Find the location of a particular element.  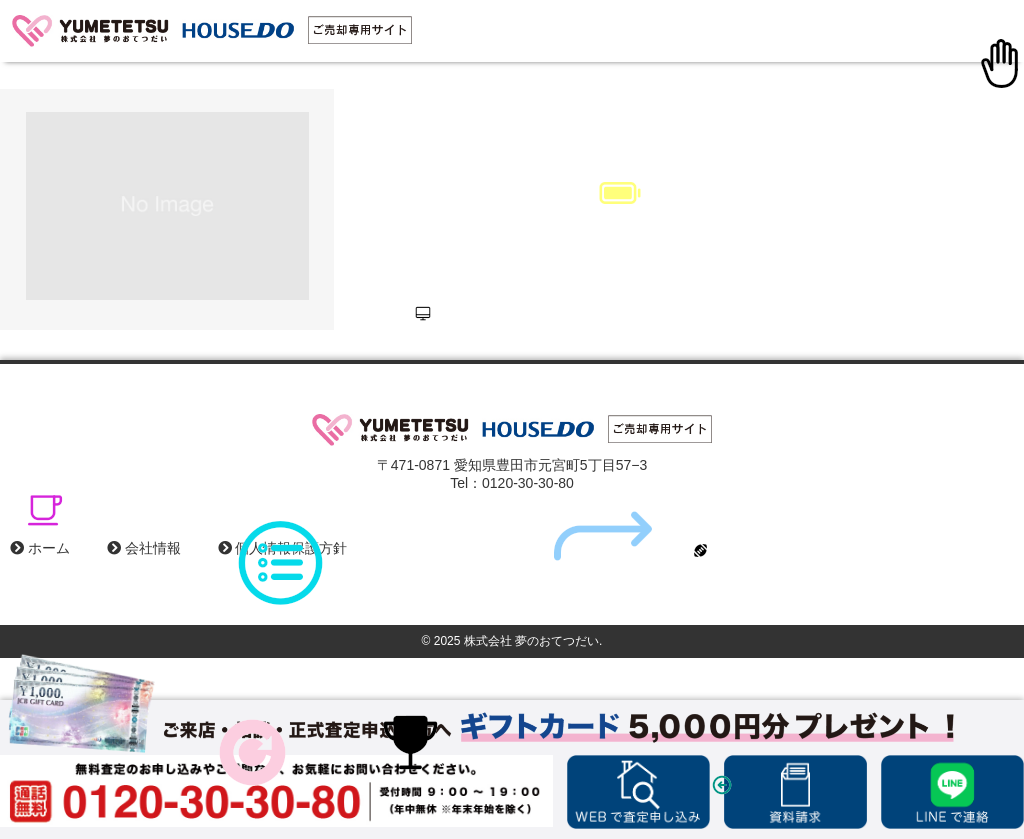

view list or menu options is located at coordinates (280, 562).